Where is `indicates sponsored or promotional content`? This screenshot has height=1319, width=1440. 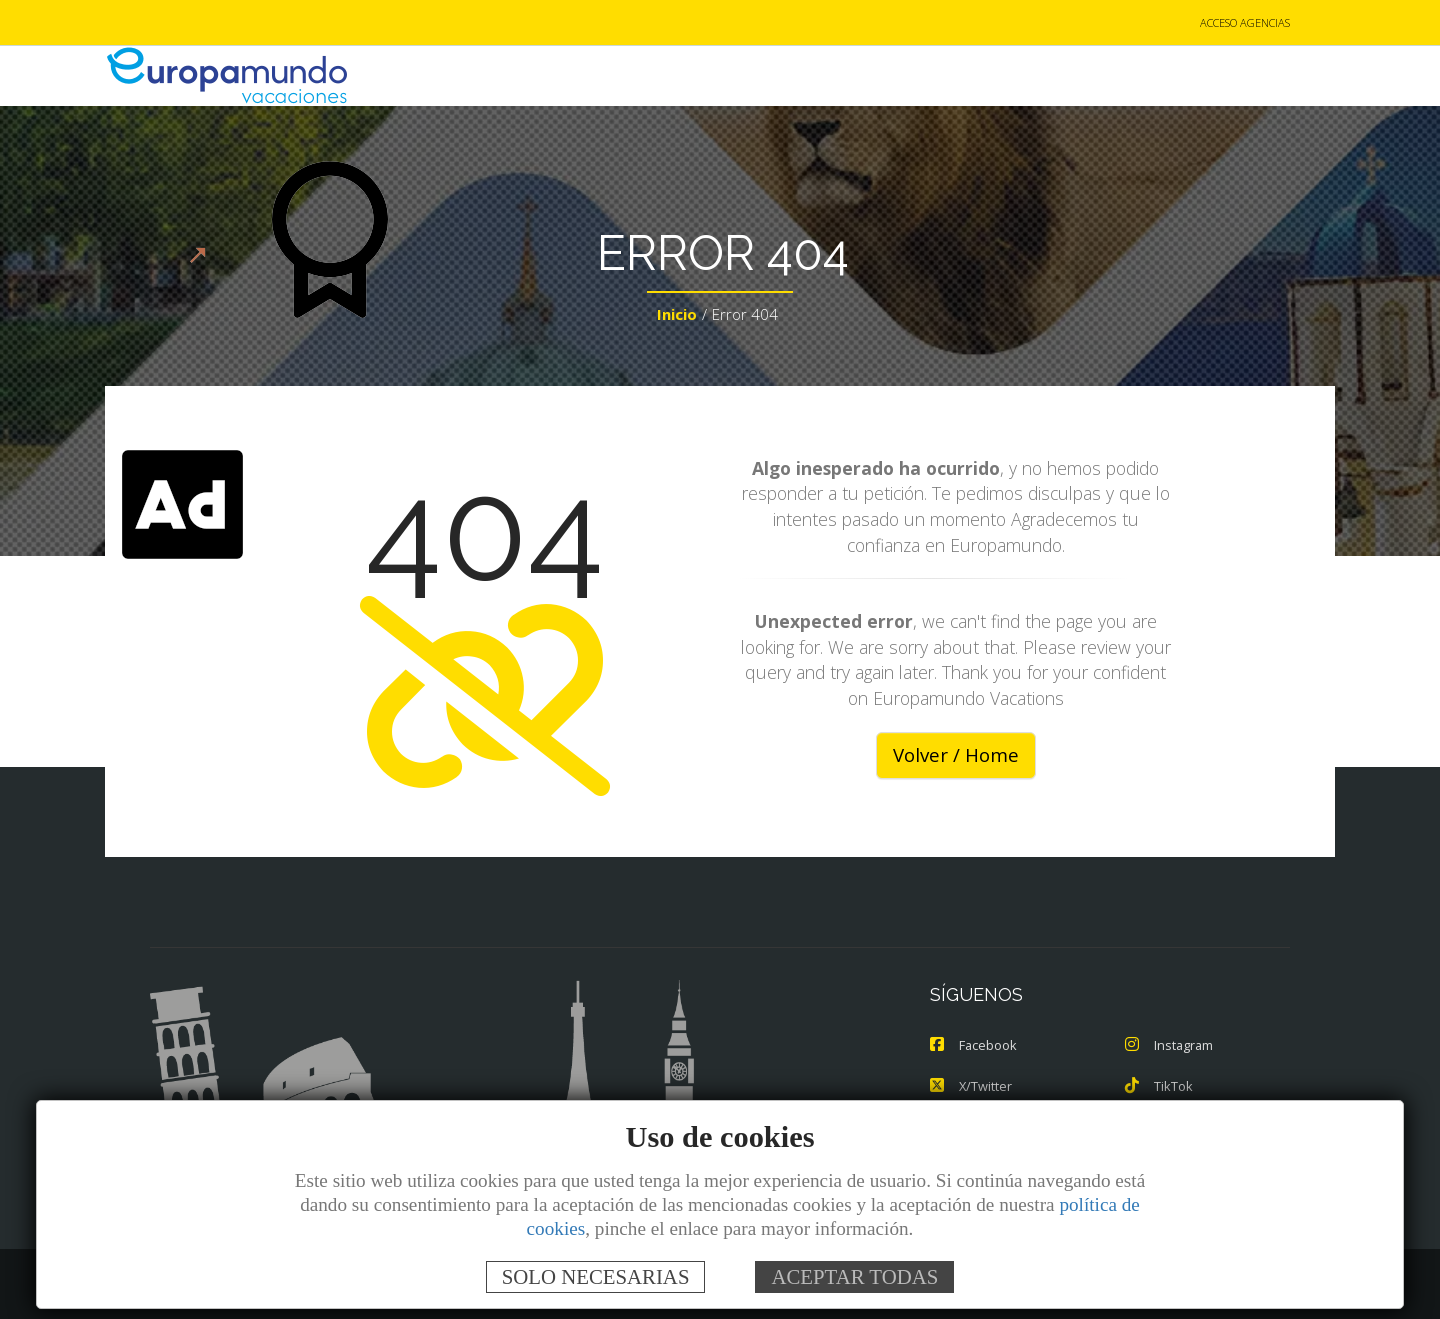 indicates sponsored or promotional content is located at coordinates (182, 504).